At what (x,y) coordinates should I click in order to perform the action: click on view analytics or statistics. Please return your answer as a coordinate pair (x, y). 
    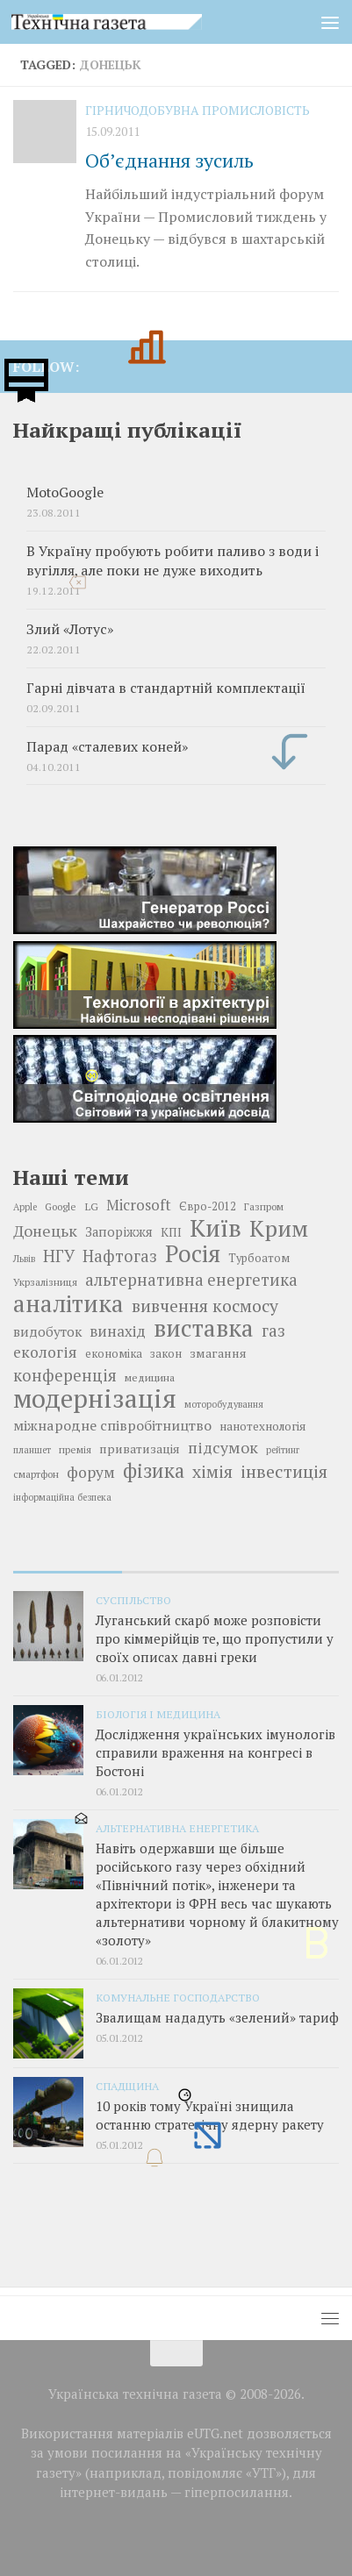
    Looking at the image, I should click on (147, 347).